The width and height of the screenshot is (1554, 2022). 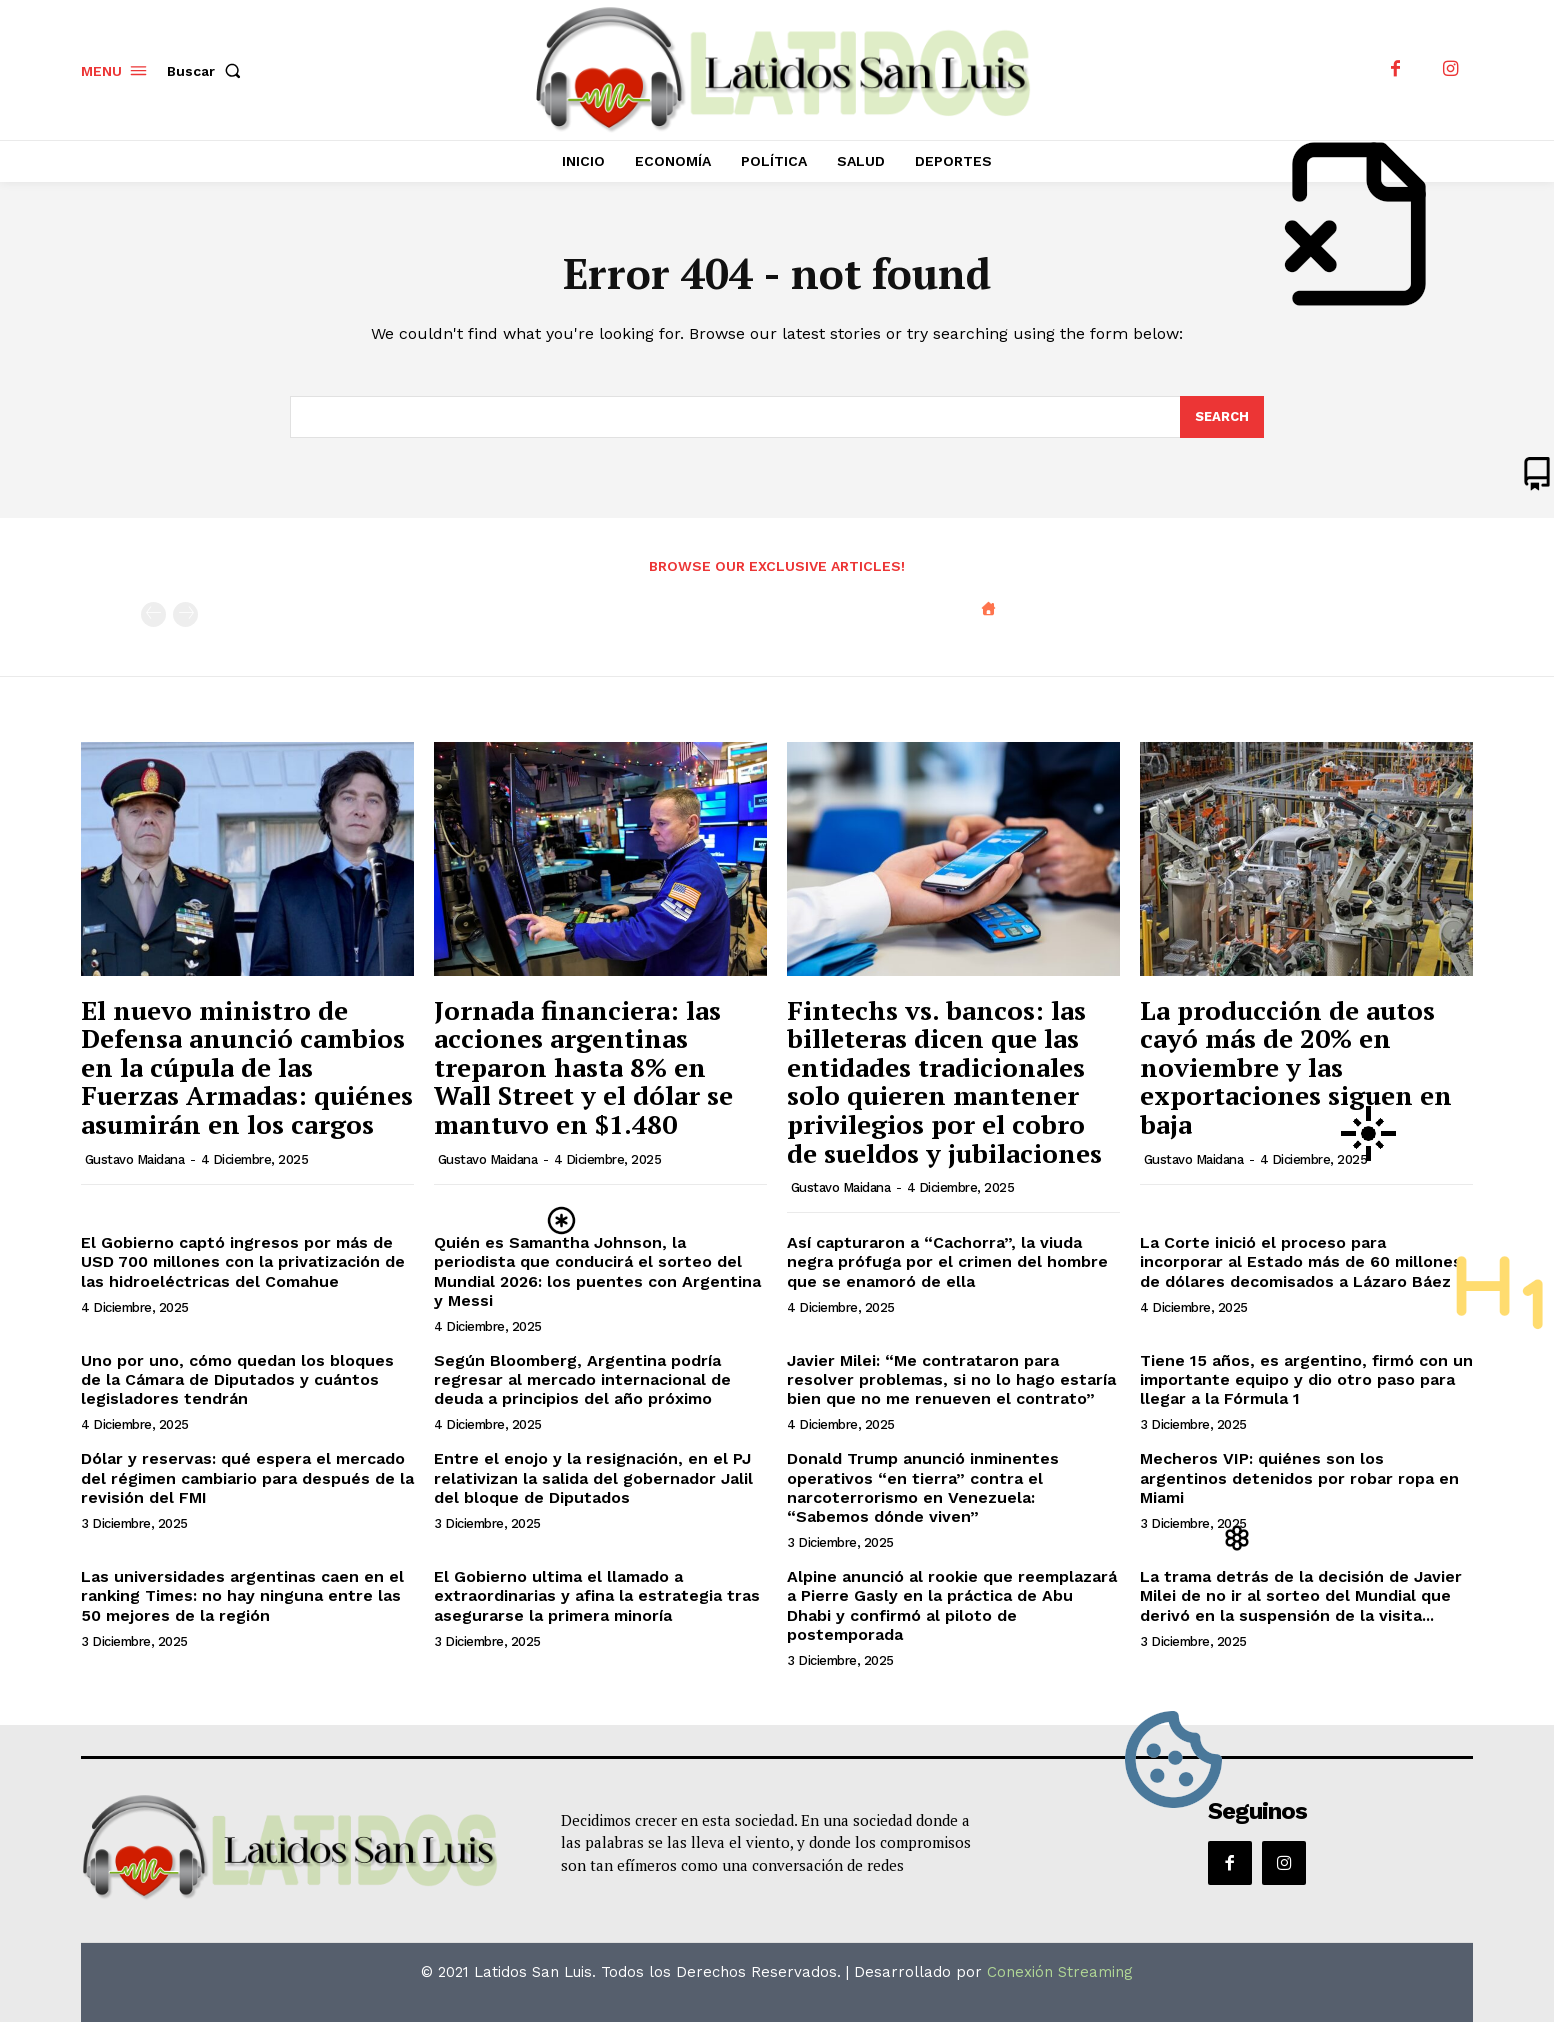 I want to click on format text as heading level 1, so click(x=1498, y=1291).